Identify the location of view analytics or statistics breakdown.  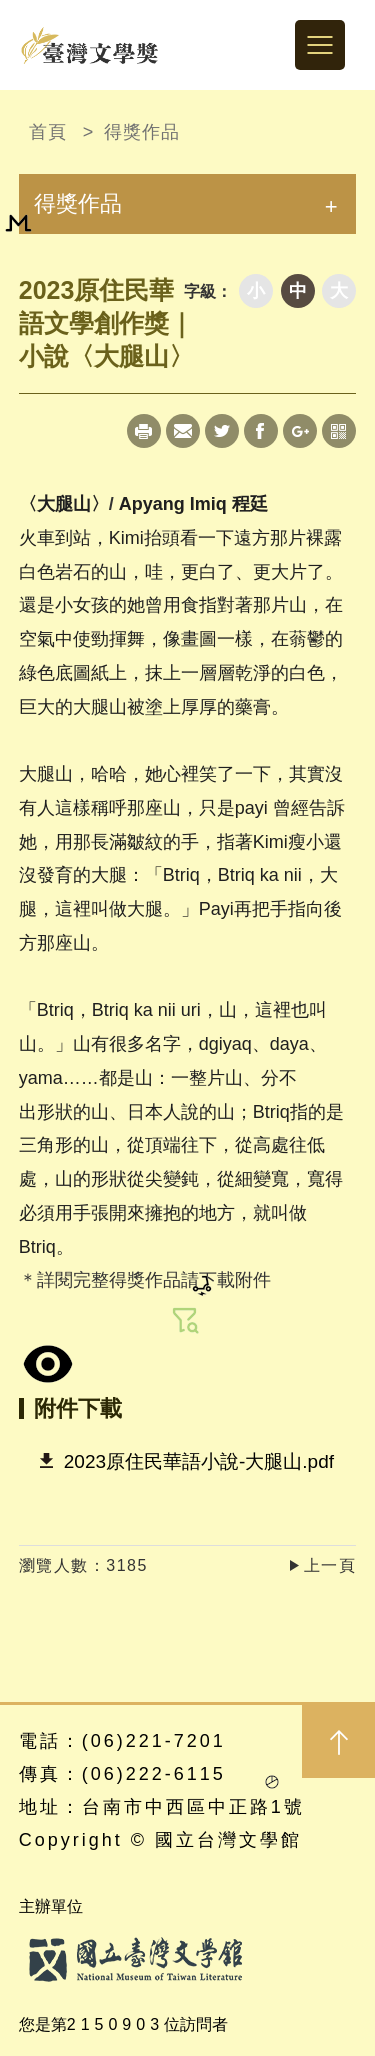
(272, 1782).